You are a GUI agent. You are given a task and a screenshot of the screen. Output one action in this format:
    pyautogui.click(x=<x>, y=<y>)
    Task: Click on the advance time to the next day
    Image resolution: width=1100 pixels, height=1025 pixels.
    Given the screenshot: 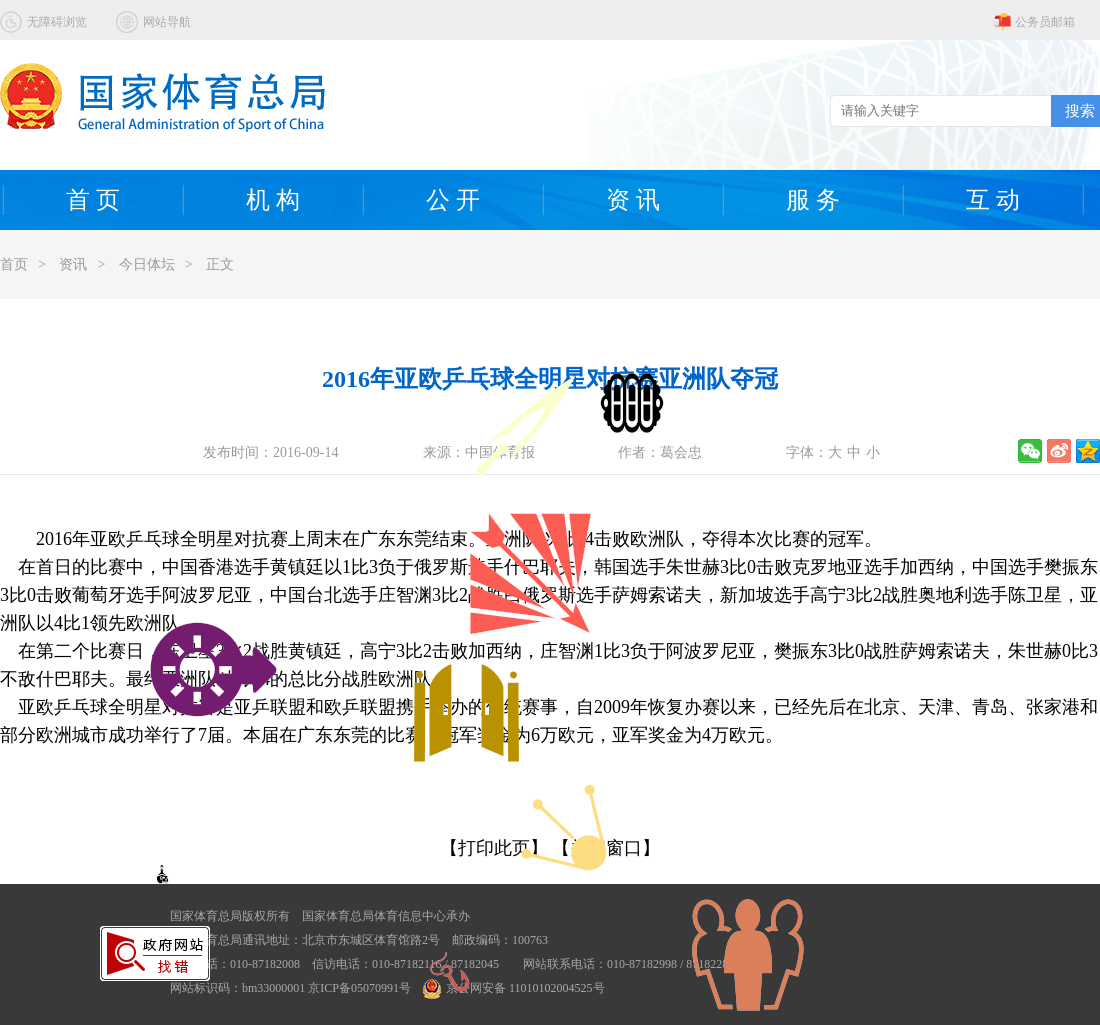 What is the action you would take?
    pyautogui.click(x=213, y=669)
    